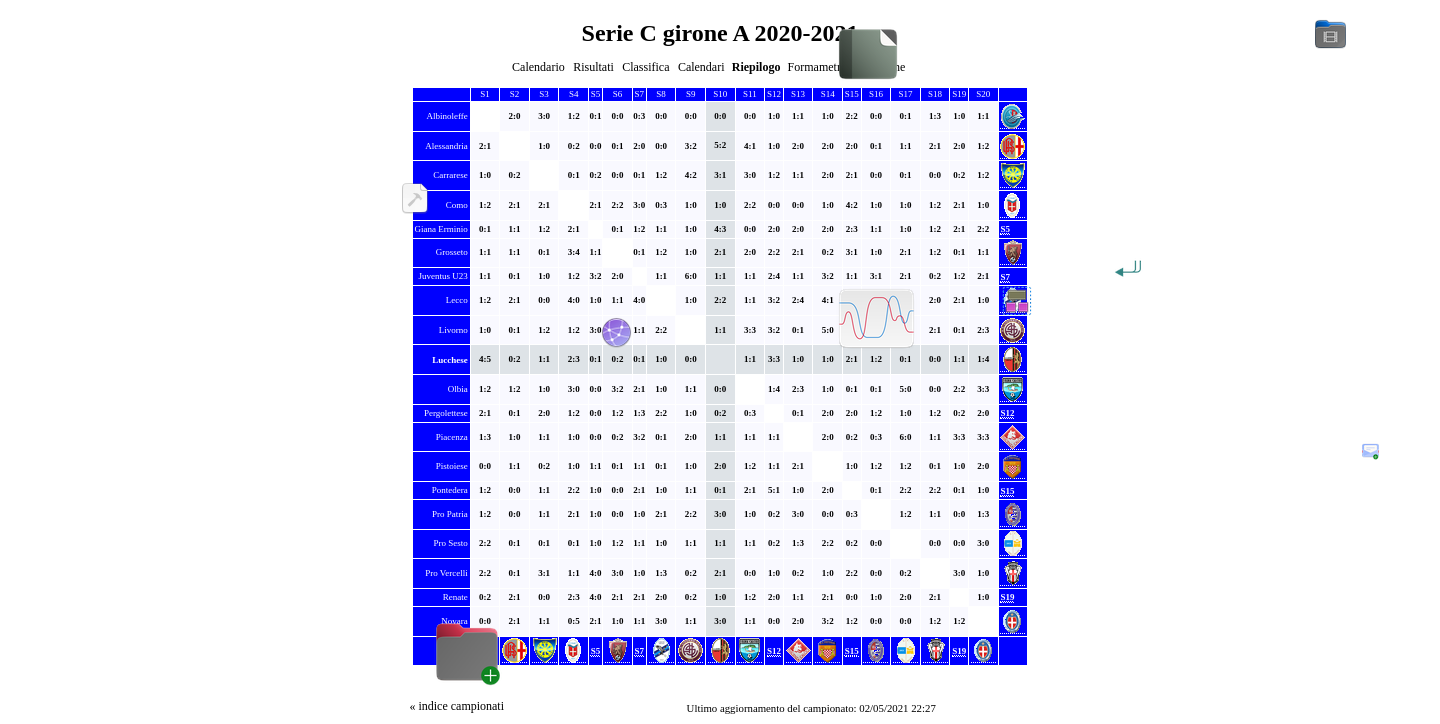 This screenshot has height=724, width=1440. I want to click on open your videos folder, so click(1330, 33).